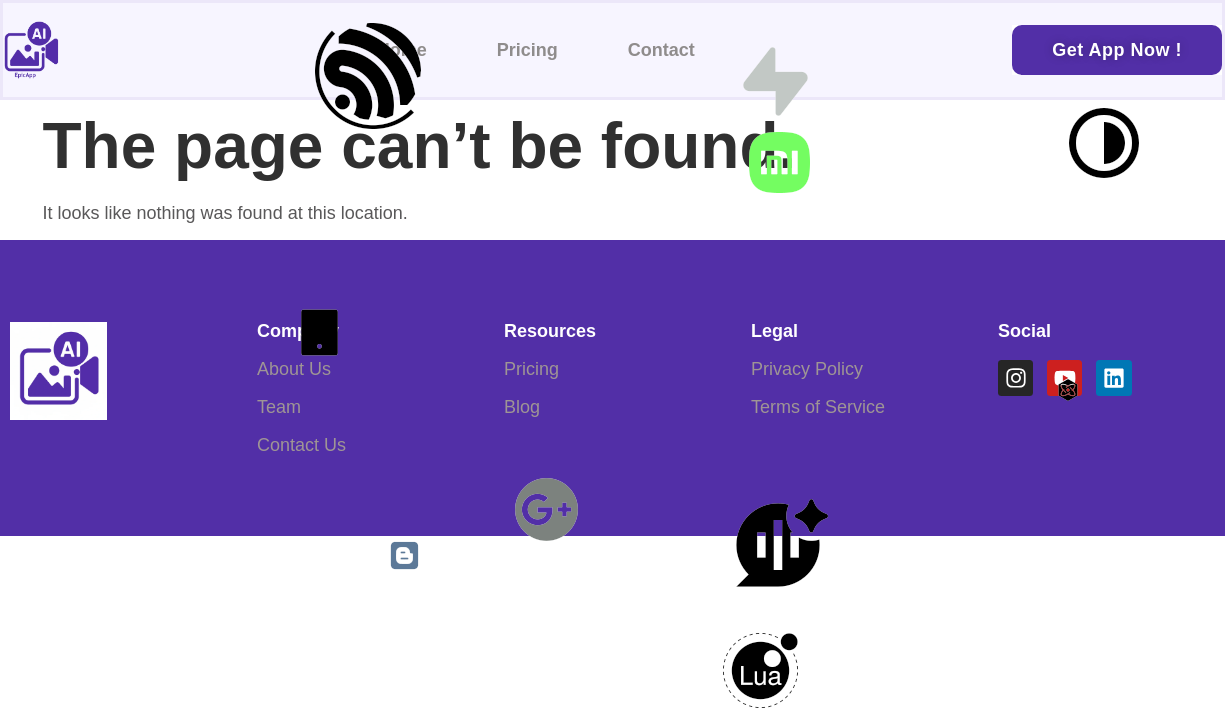 This screenshot has height=720, width=1225. Describe the element at coordinates (778, 545) in the screenshot. I see `start a voice conversation with AI assistant` at that location.